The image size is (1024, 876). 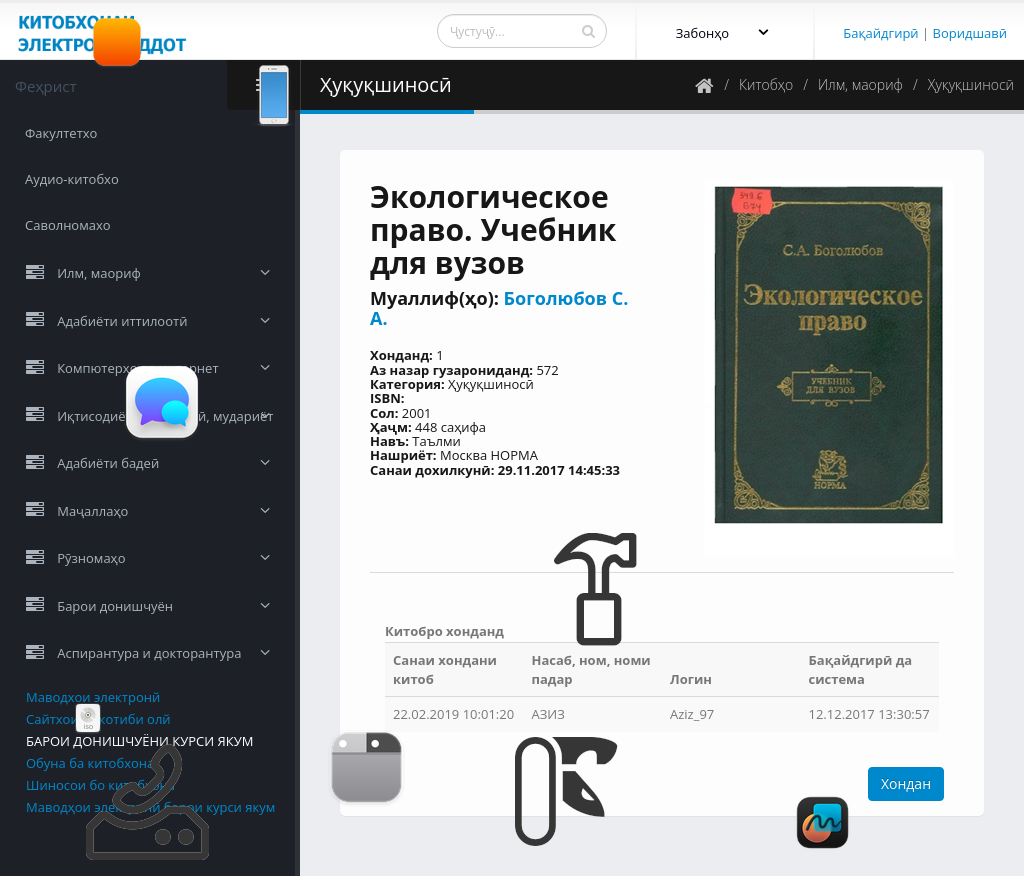 I want to click on a CD/DVD disc image file (.iso format), so click(x=88, y=718).